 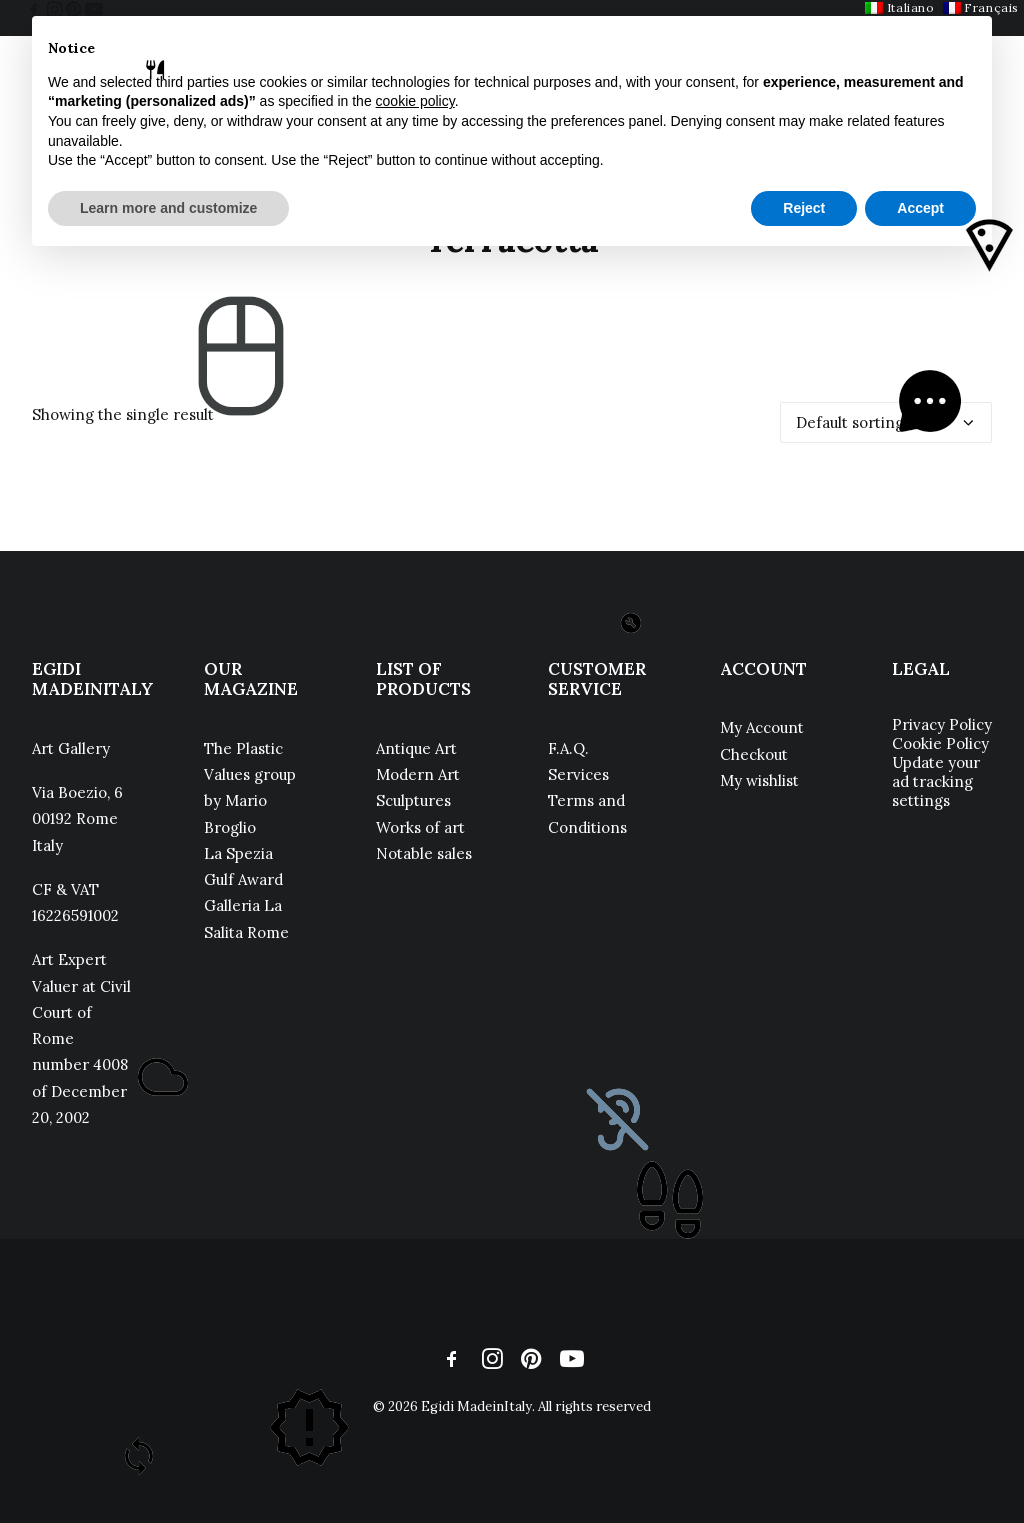 I want to click on access cloud storage, so click(x=163, y=1077).